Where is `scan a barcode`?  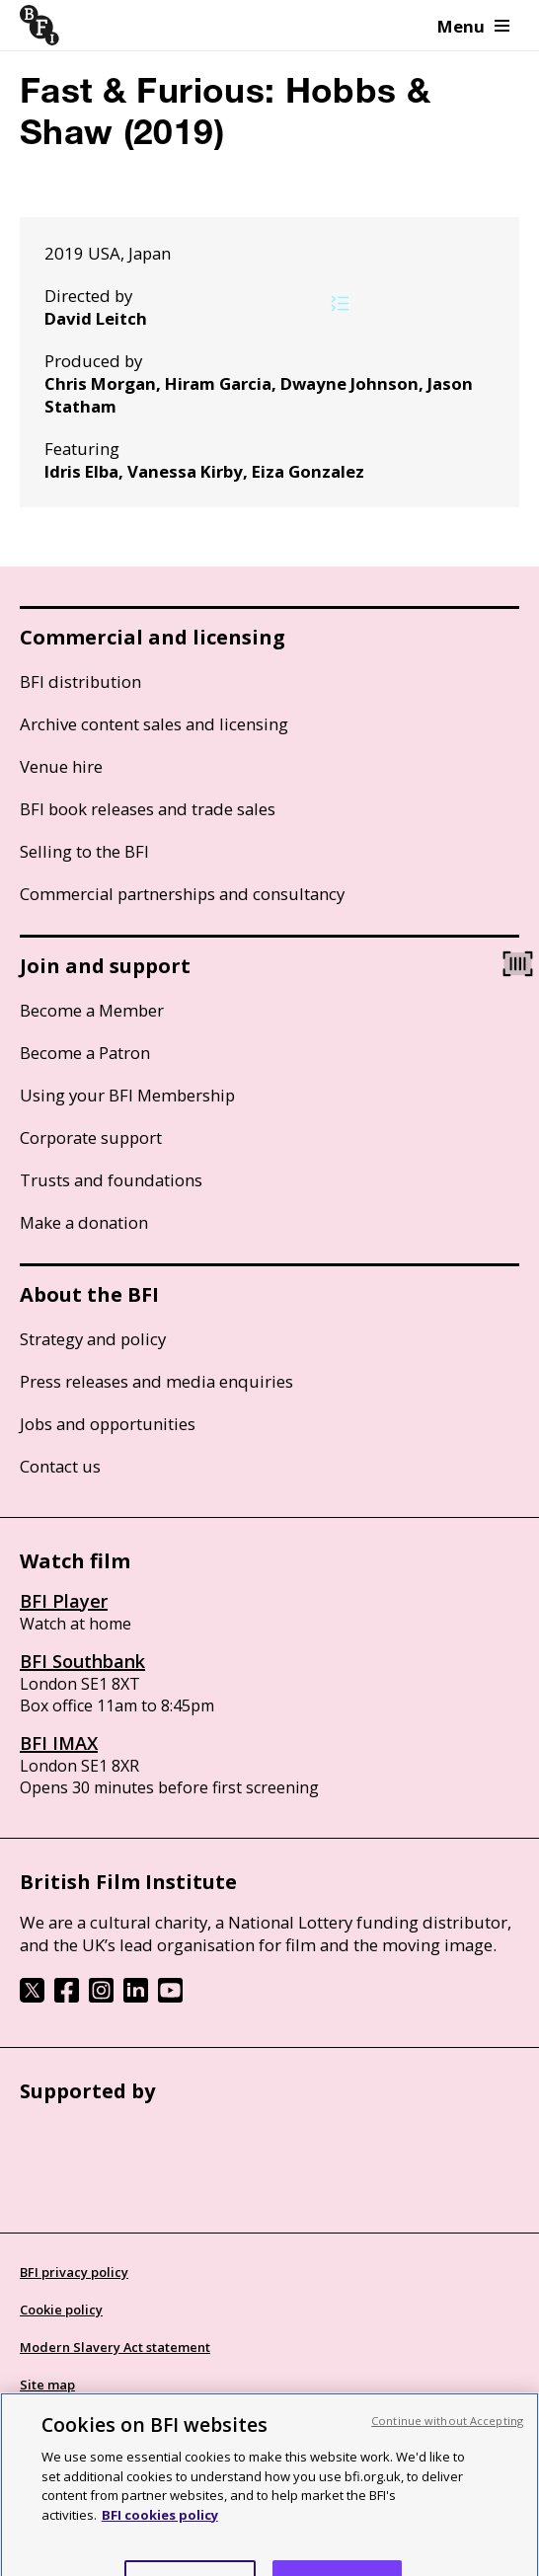
scan a barcode is located at coordinates (517, 963).